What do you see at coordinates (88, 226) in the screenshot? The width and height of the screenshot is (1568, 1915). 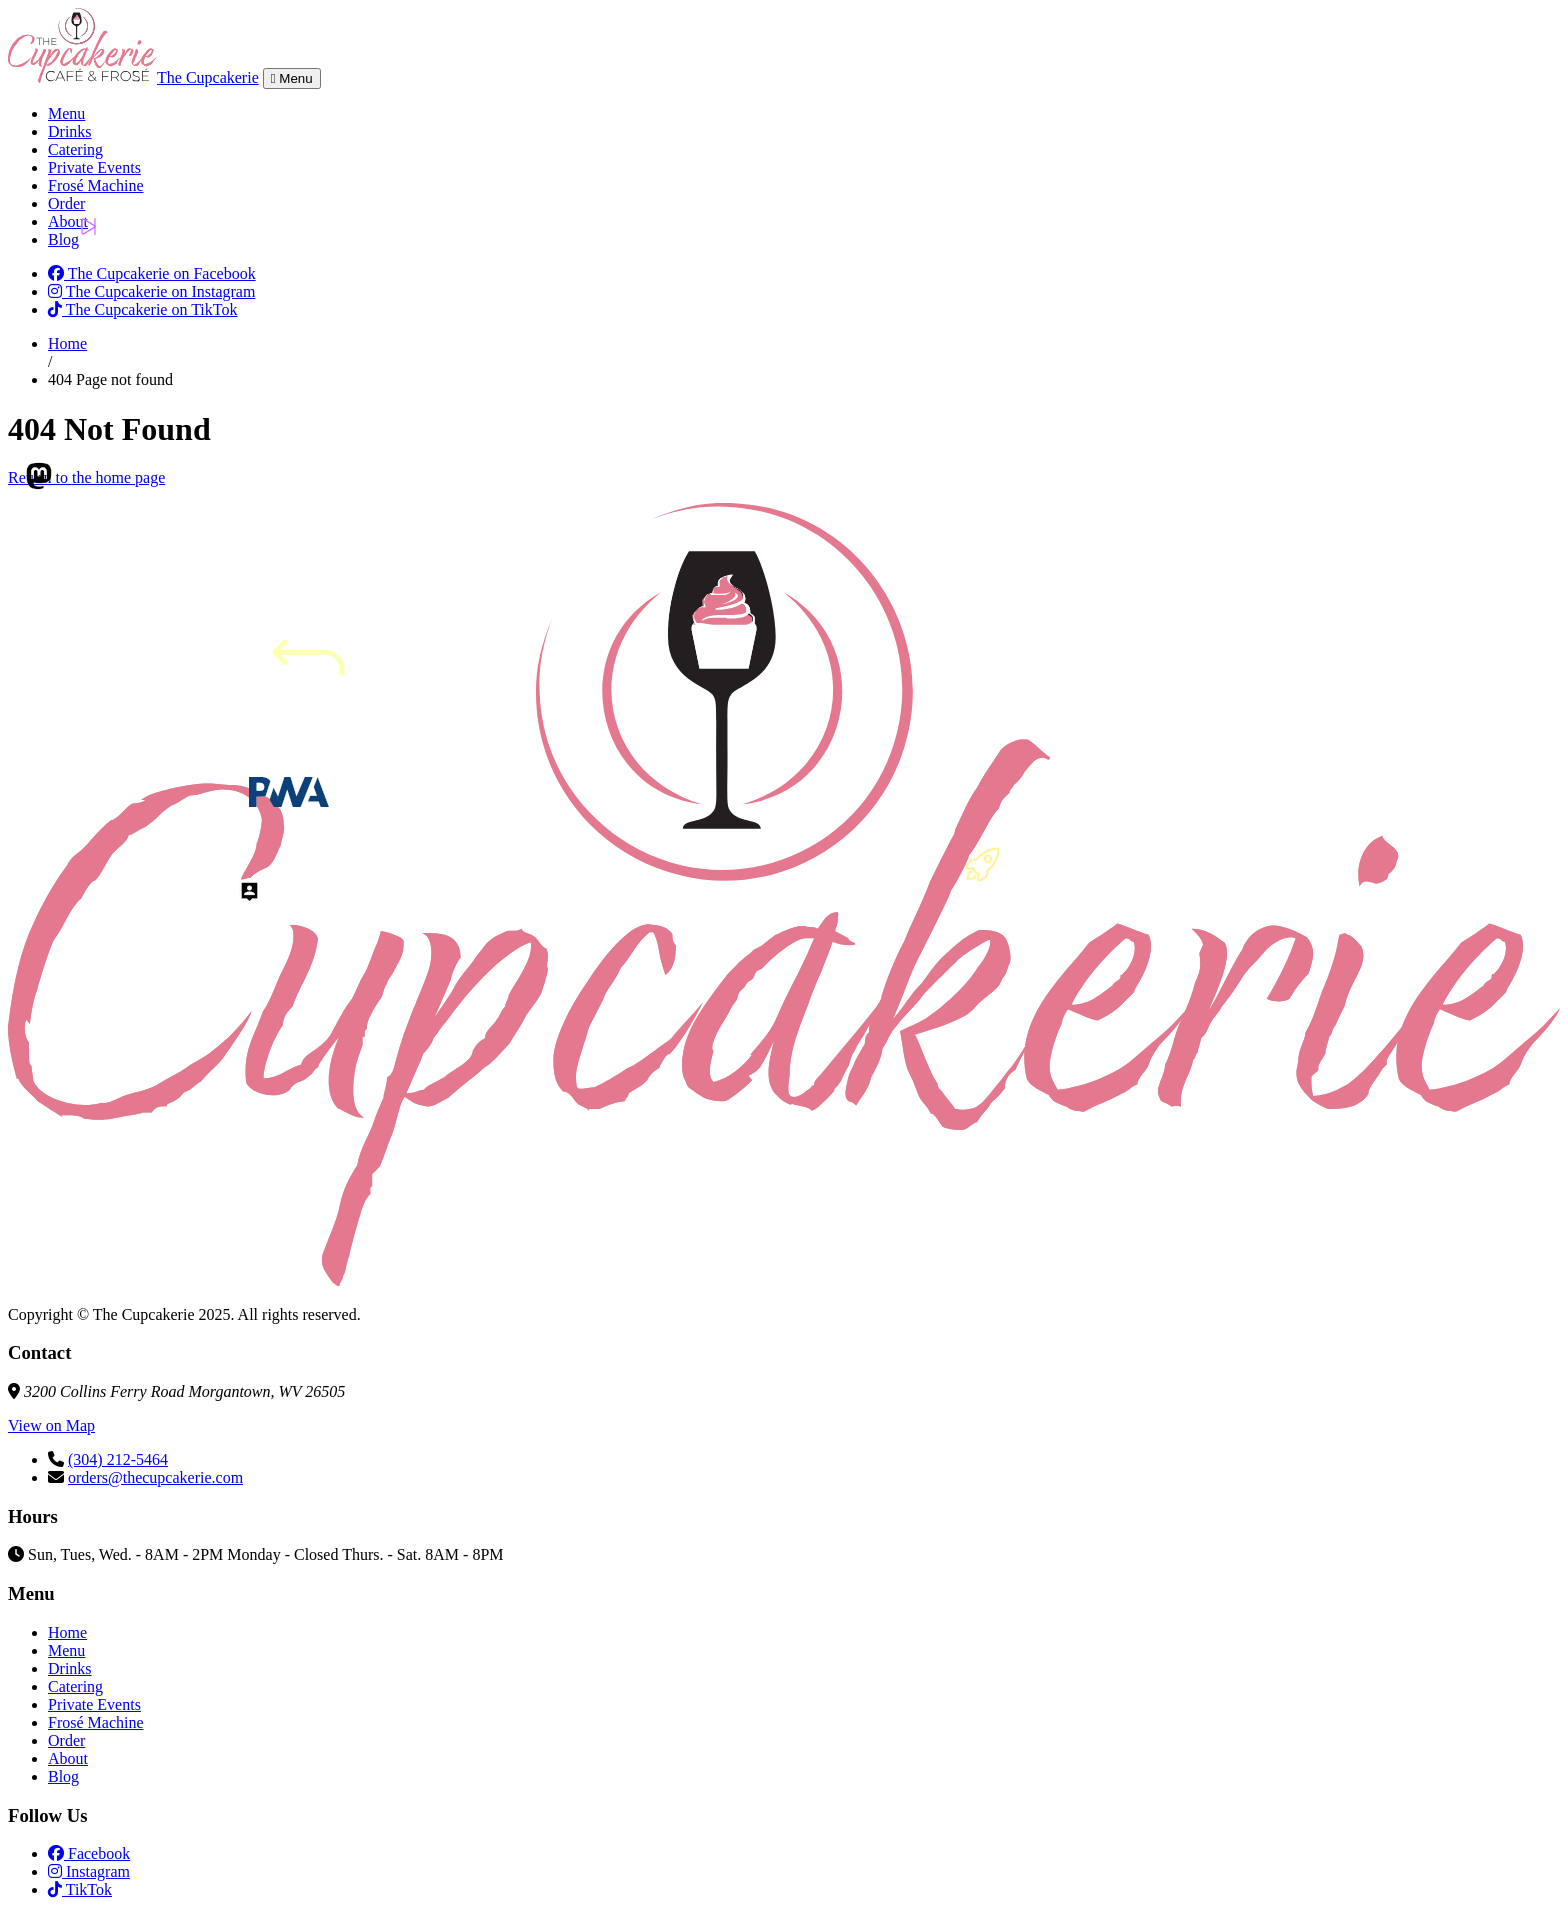 I see `skip to the next track` at bounding box center [88, 226].